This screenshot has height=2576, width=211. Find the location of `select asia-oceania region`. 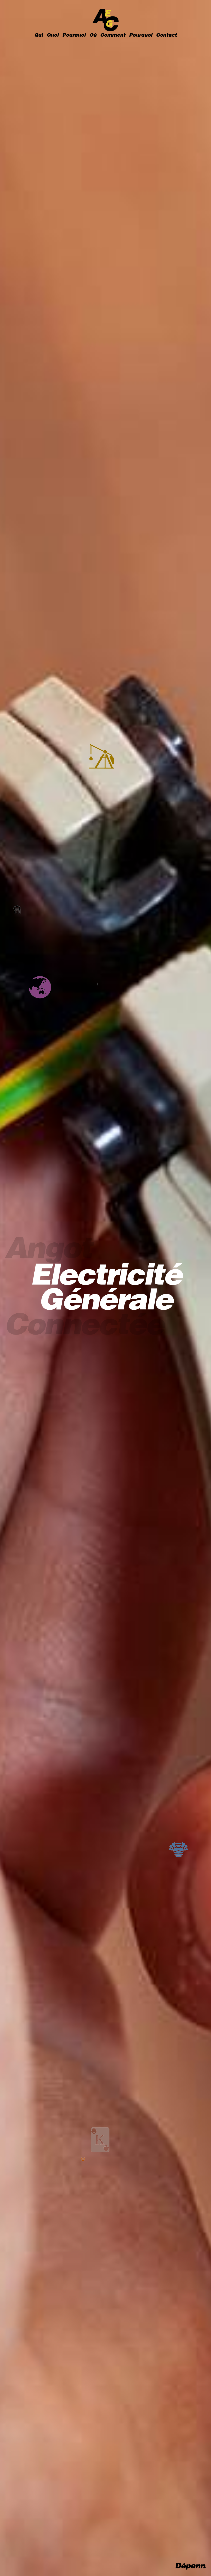

select asia-oceania region is located at coordinates (40, 987).